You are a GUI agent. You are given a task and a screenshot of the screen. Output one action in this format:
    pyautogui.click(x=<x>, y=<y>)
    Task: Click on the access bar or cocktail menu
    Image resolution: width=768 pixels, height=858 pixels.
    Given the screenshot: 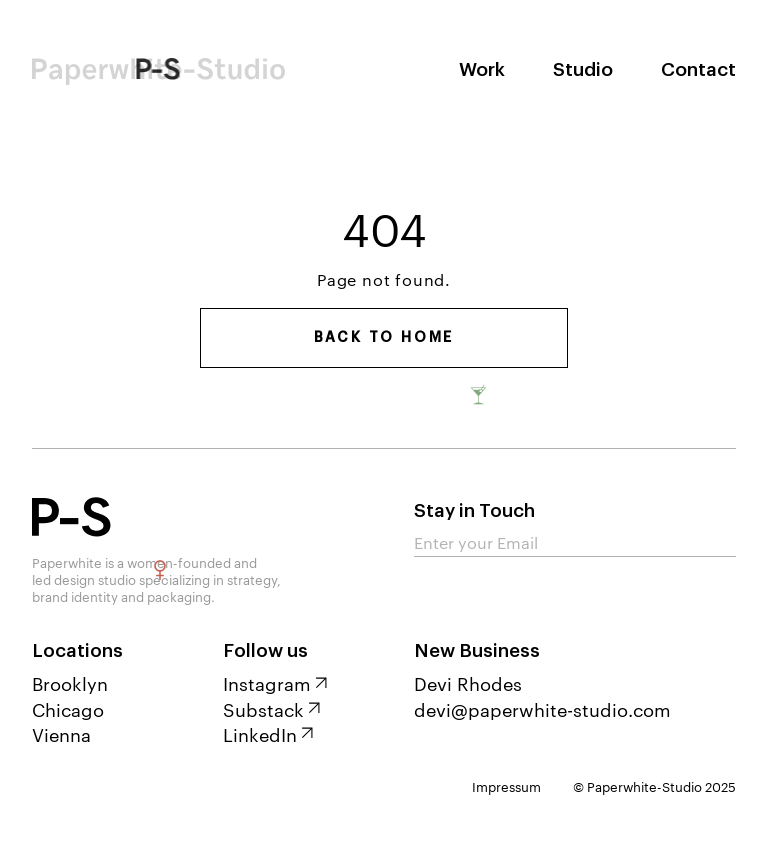 What is the action you would take?
    pyautogui.click(x=478, y=394)
    